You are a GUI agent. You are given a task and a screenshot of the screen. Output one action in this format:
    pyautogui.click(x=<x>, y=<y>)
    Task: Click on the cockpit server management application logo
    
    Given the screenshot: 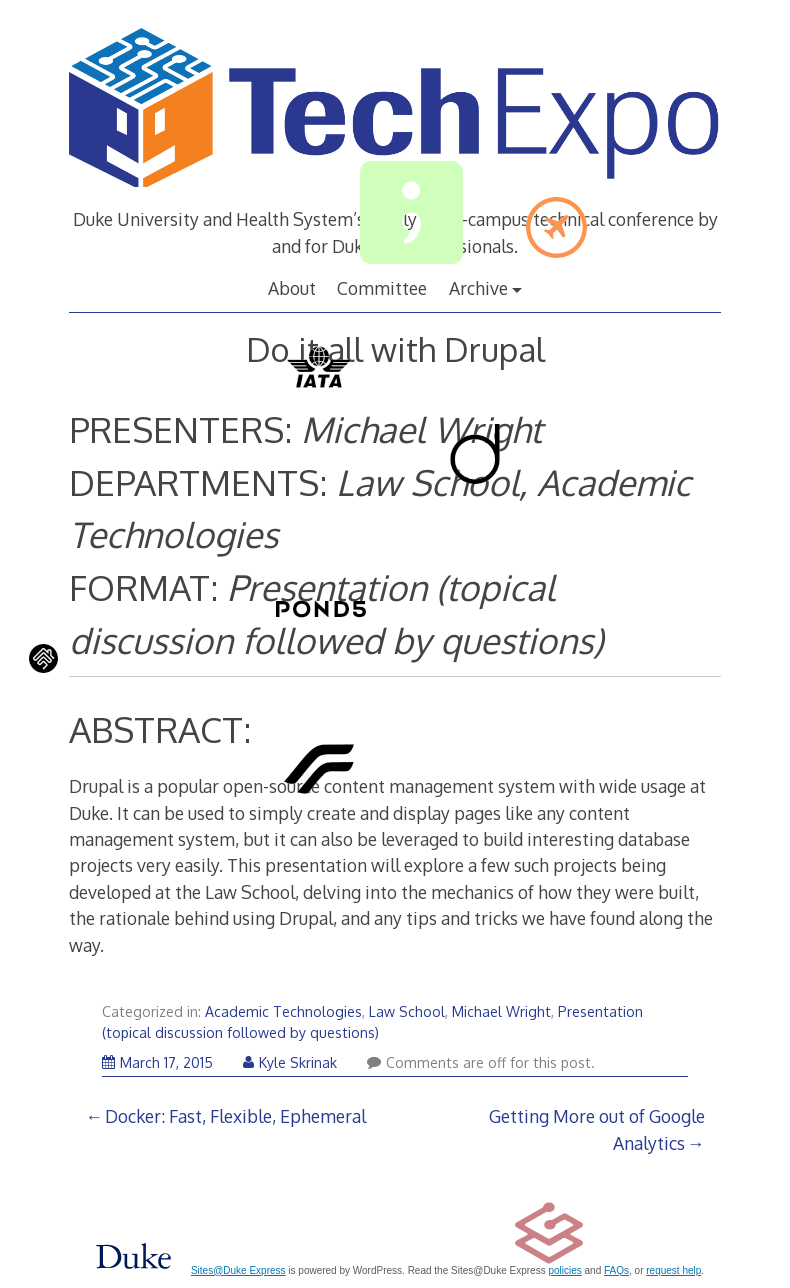 What is the action you would take?
    pyautogui.click(x=556, y=227)
    